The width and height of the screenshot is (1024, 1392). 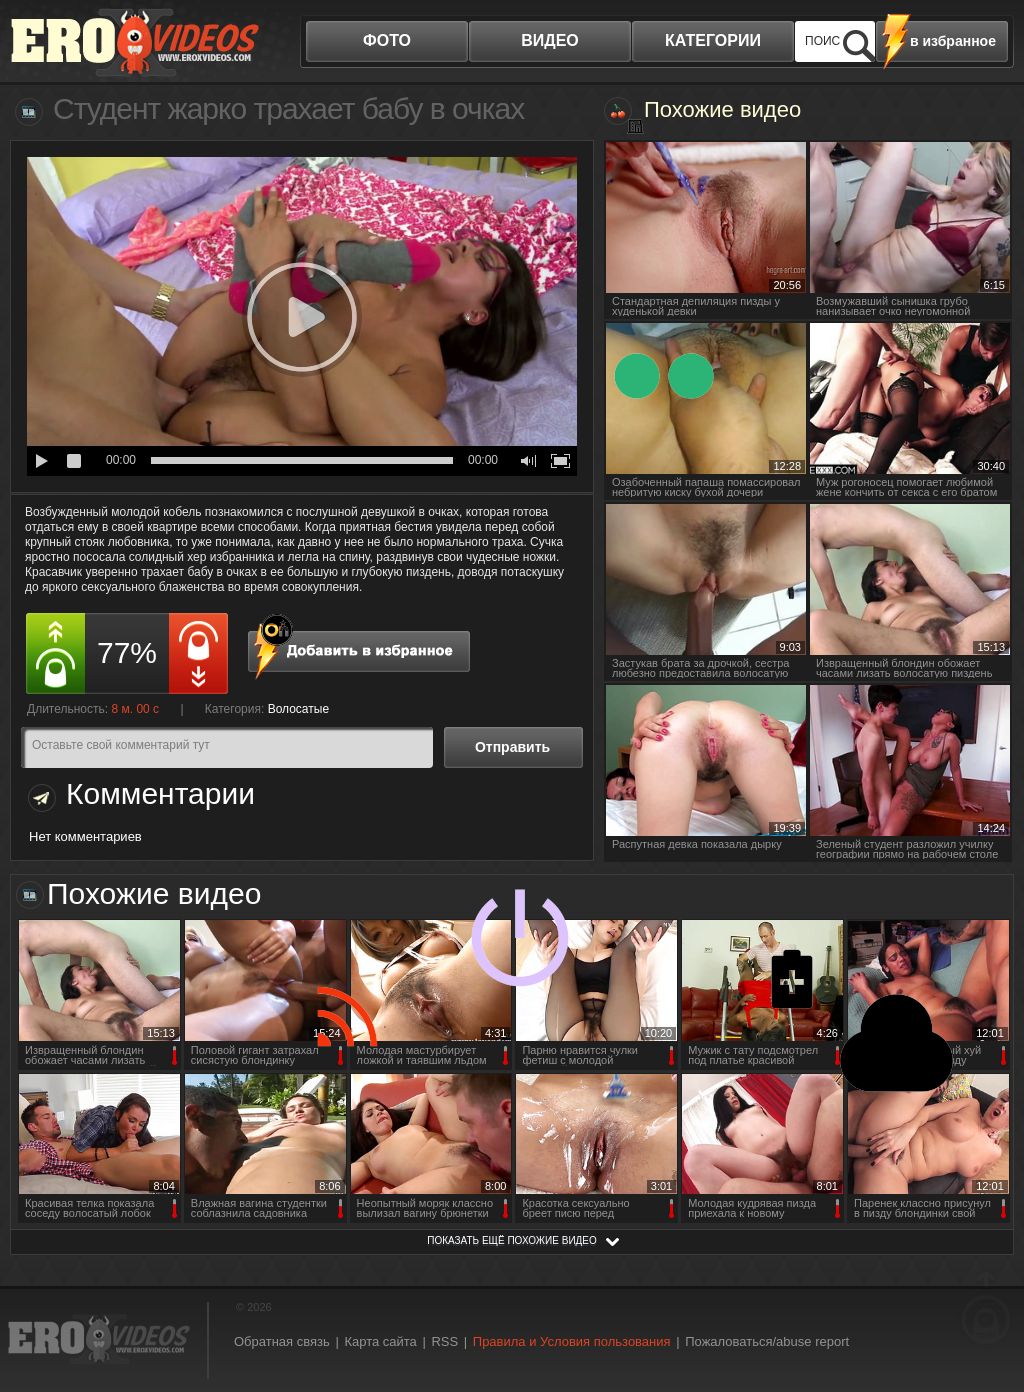 What do you see at coordinates (520, 938) in the screenshot?
I see `power off or shut down the device` at bounding box center [520, 938].